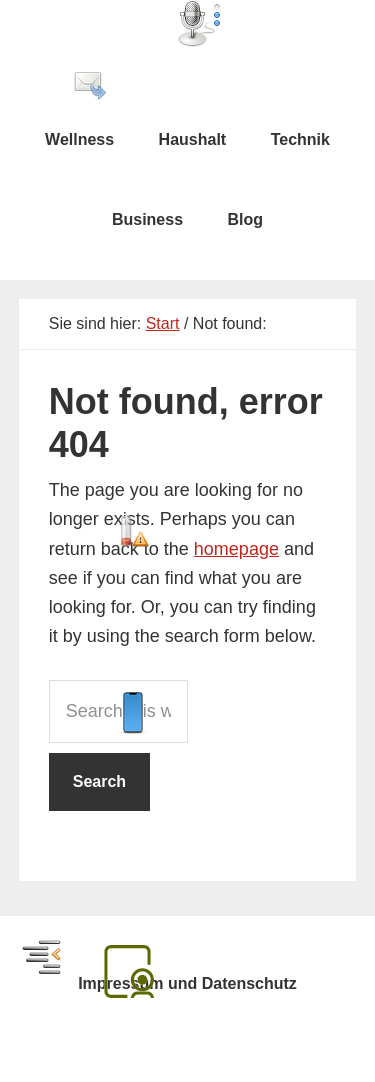  Describe the element at coordinates (41, 958) in the screenshot. I see `increase text indentation` at that location.